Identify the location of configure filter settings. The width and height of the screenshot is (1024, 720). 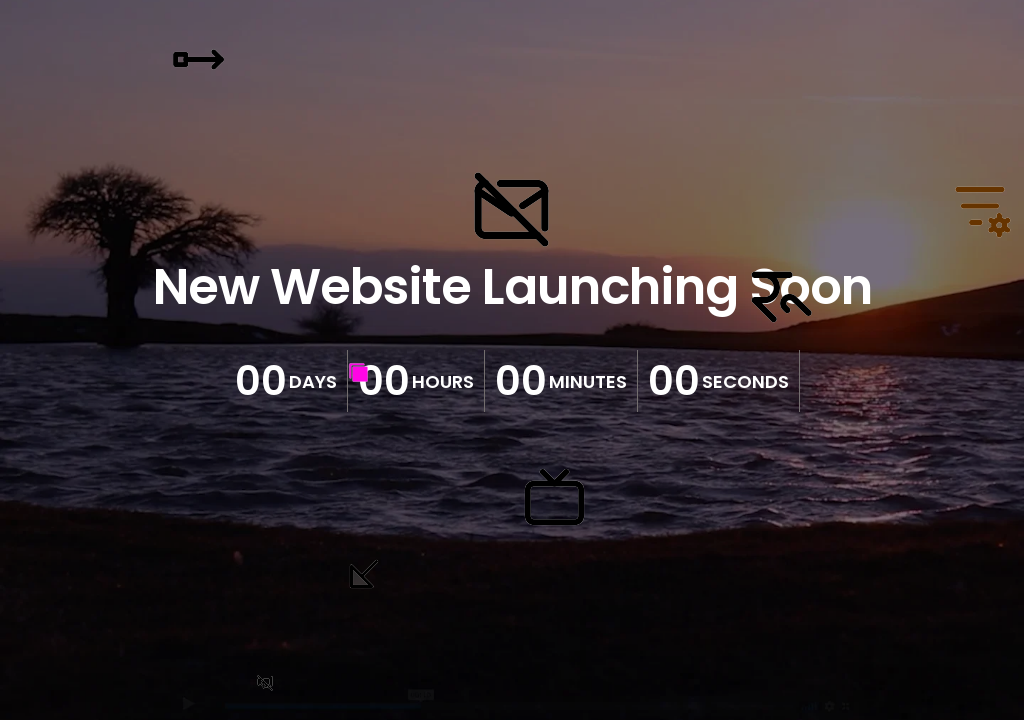
(980, 206).